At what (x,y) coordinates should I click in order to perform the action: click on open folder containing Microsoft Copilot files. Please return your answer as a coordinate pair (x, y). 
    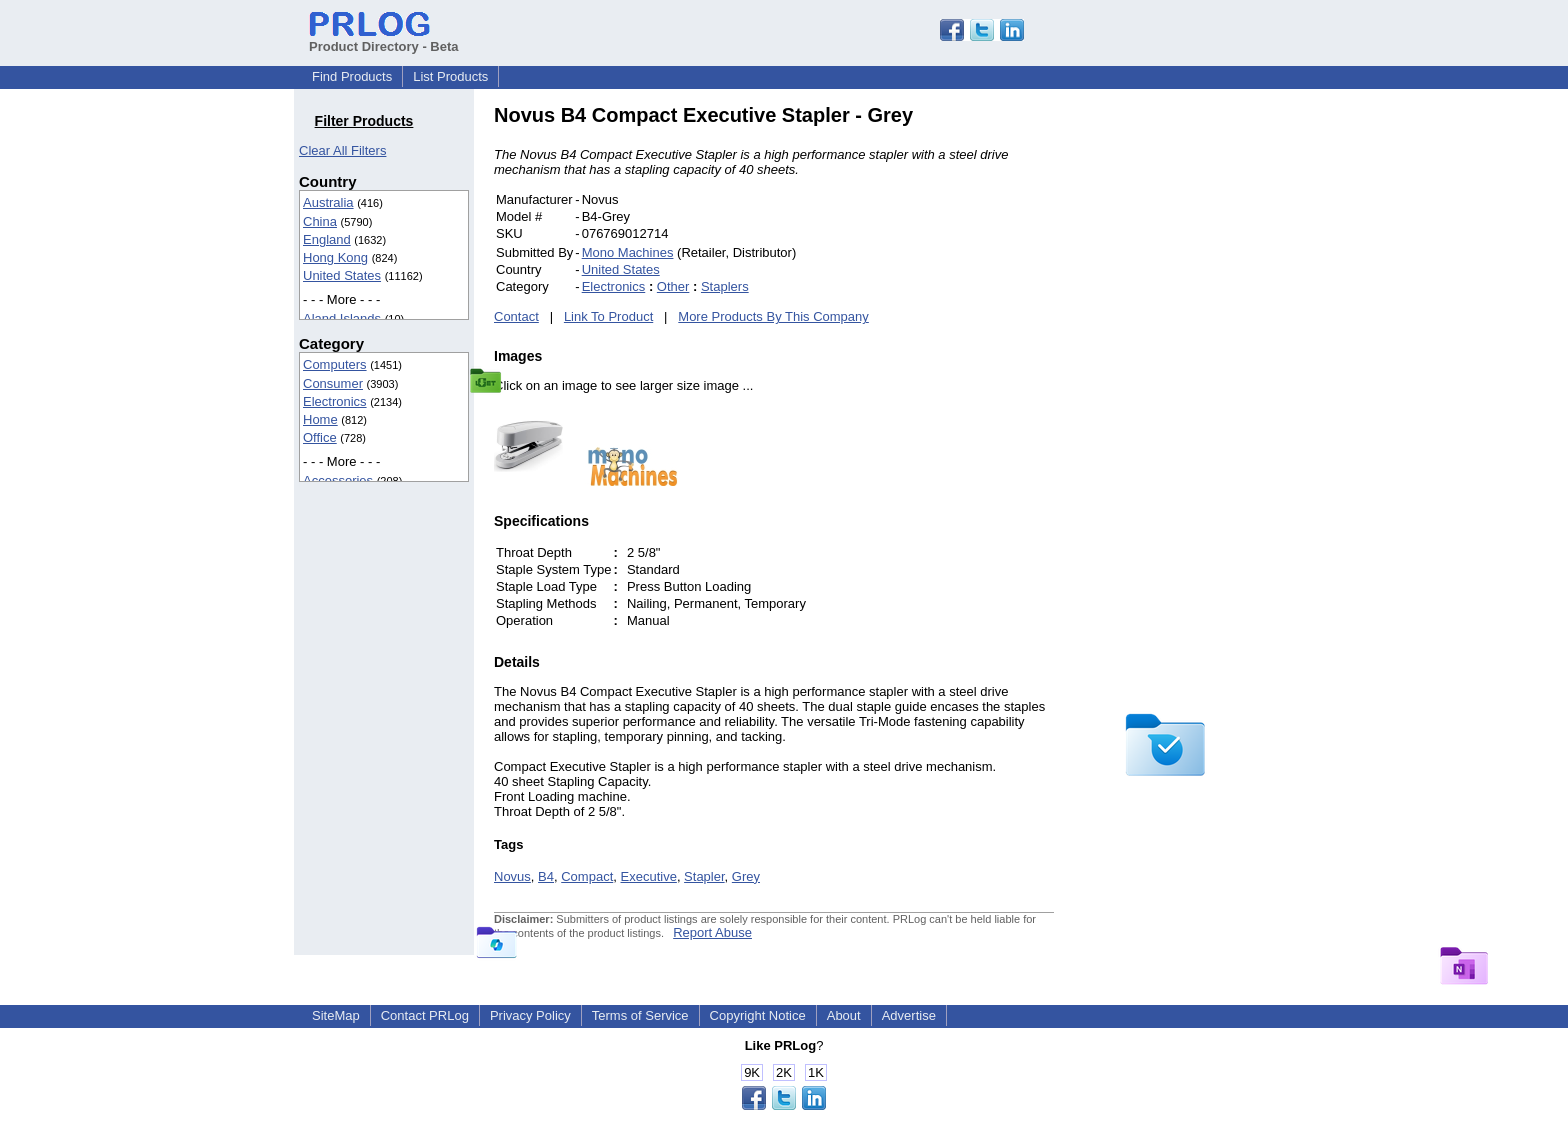
    Looking at the image, I should click on (496, 943).